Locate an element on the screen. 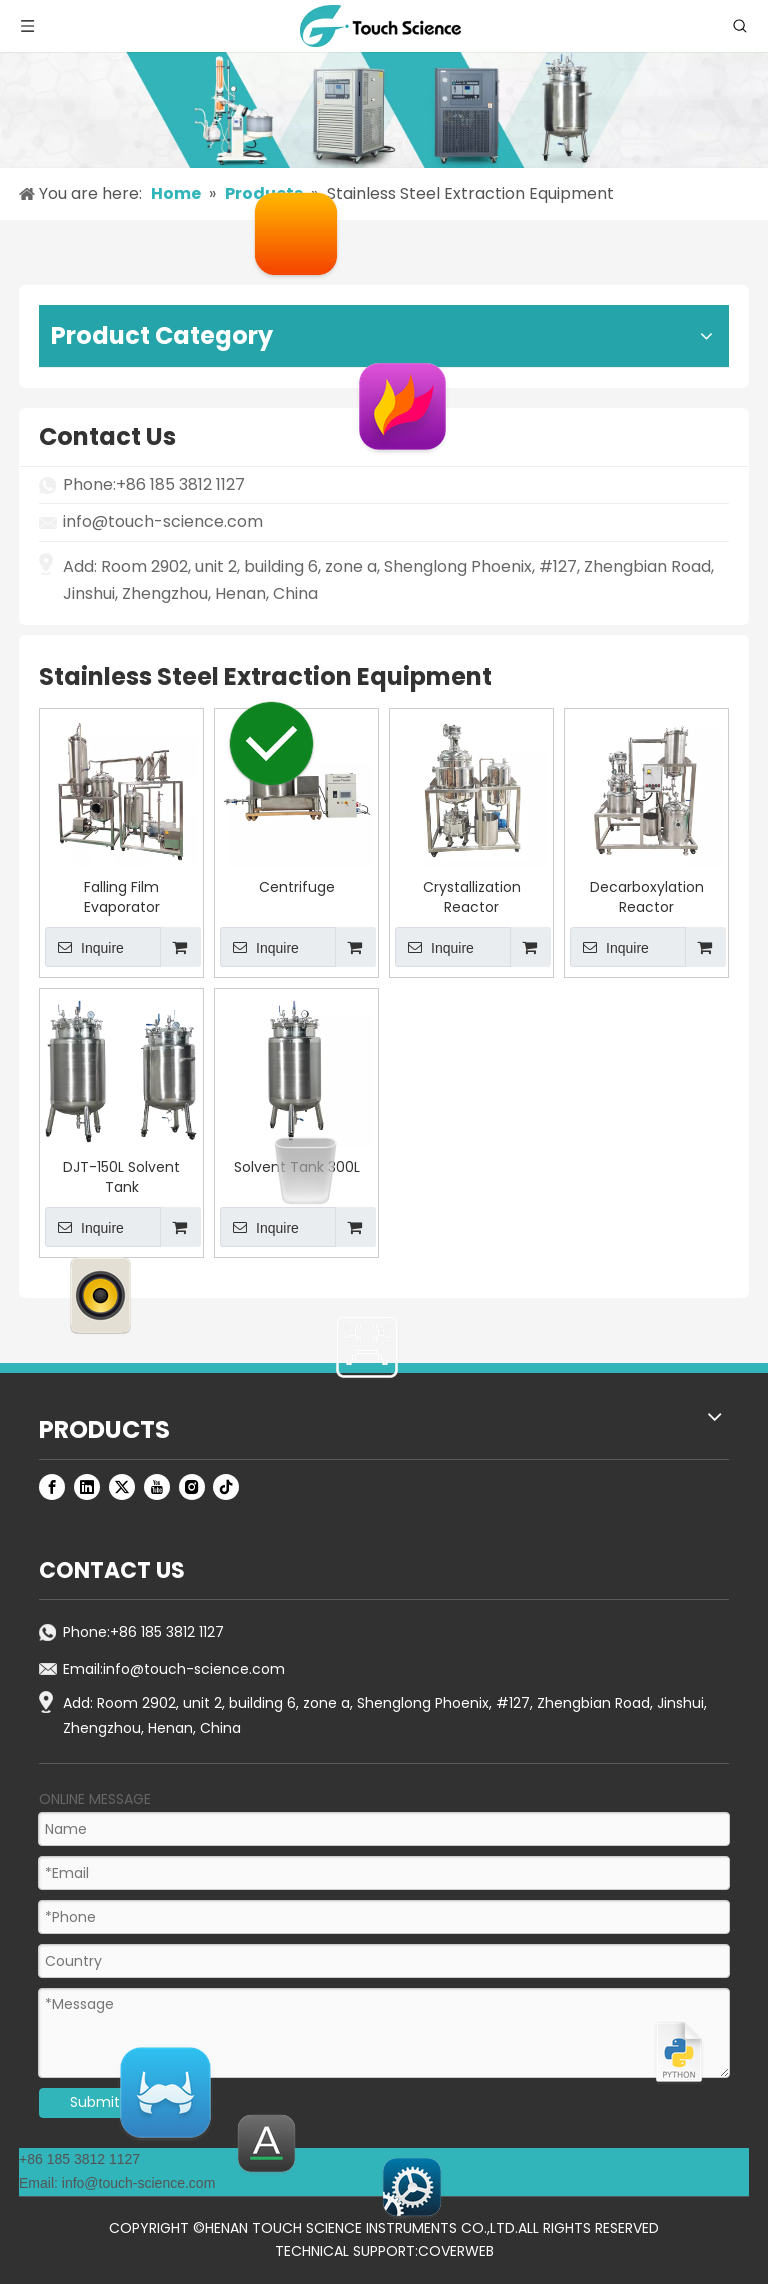 Image resolution: width=768 pixels, height=2284 pixels. blank orange app template for macos icon design is located at coordinates (296, 234).